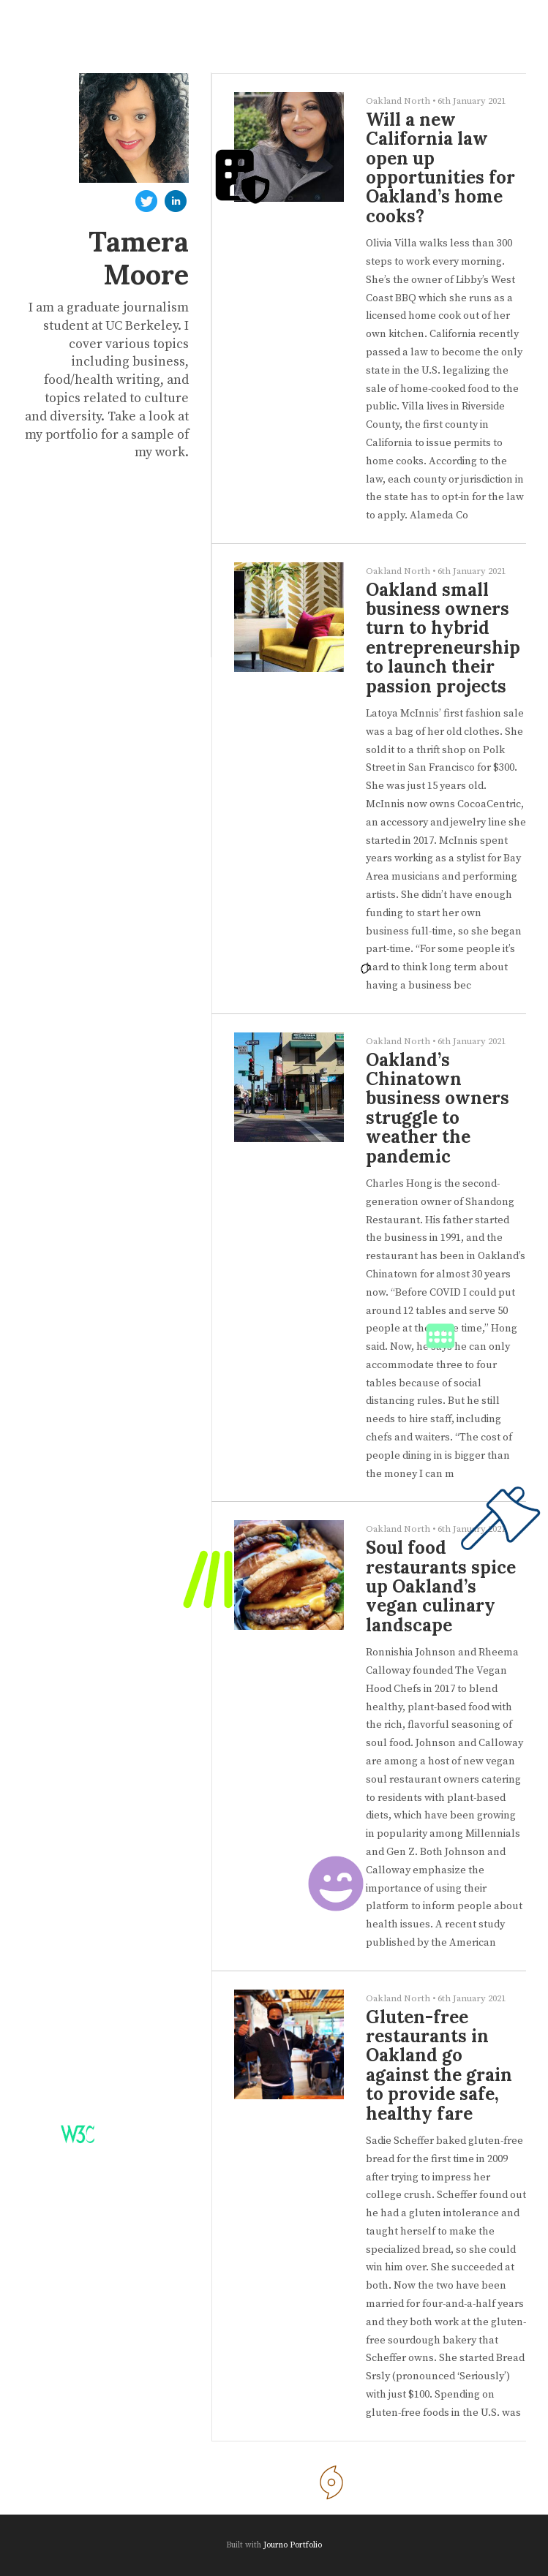  What do you see at coordinates (366, 969) in the screenshot?
I see `browse asian cuisine or dumpling restaurants` at bounding box center [366, 969].